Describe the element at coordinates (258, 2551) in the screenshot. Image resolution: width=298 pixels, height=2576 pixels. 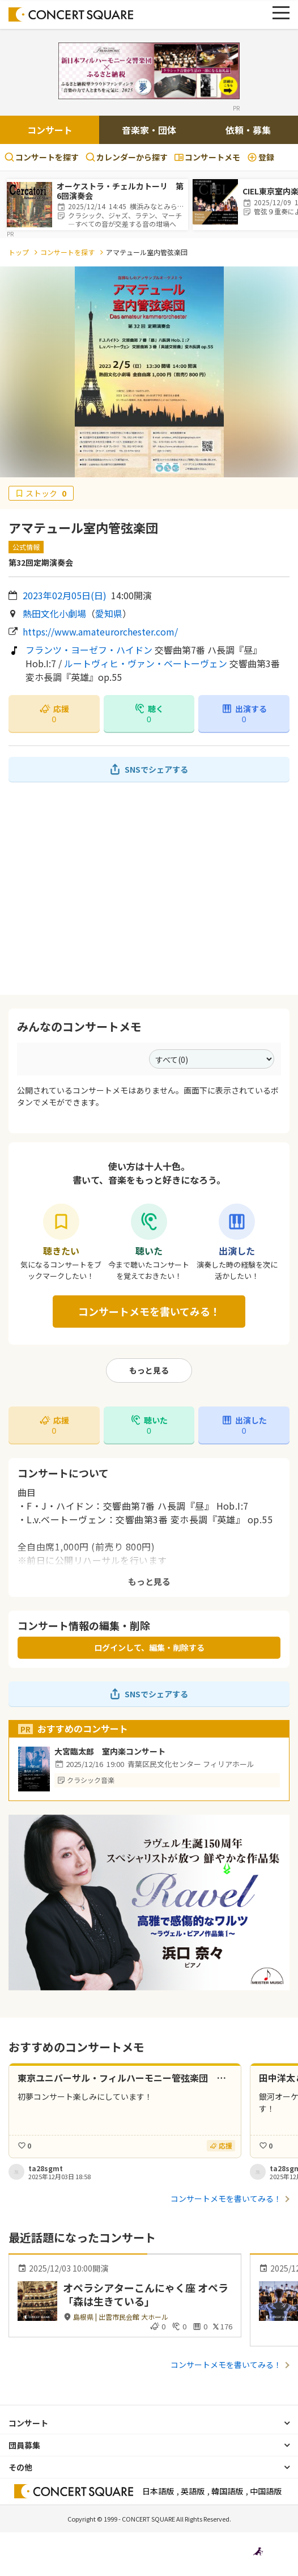
I see `select assassin or rogue character class` at that location.